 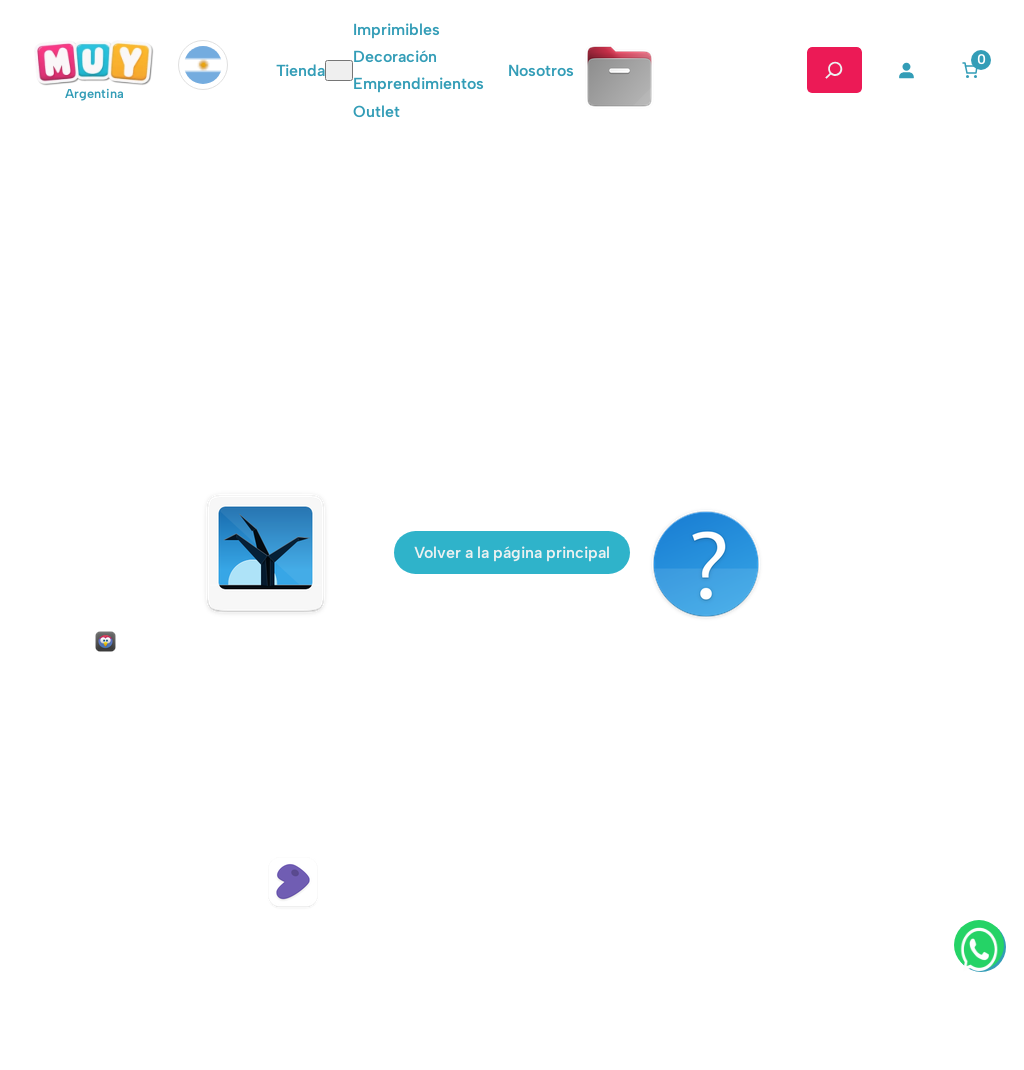 What do you see at coordinates (706, 564) in the screenshot?
I see `open the help or support center` at bounding box center [706, 564].